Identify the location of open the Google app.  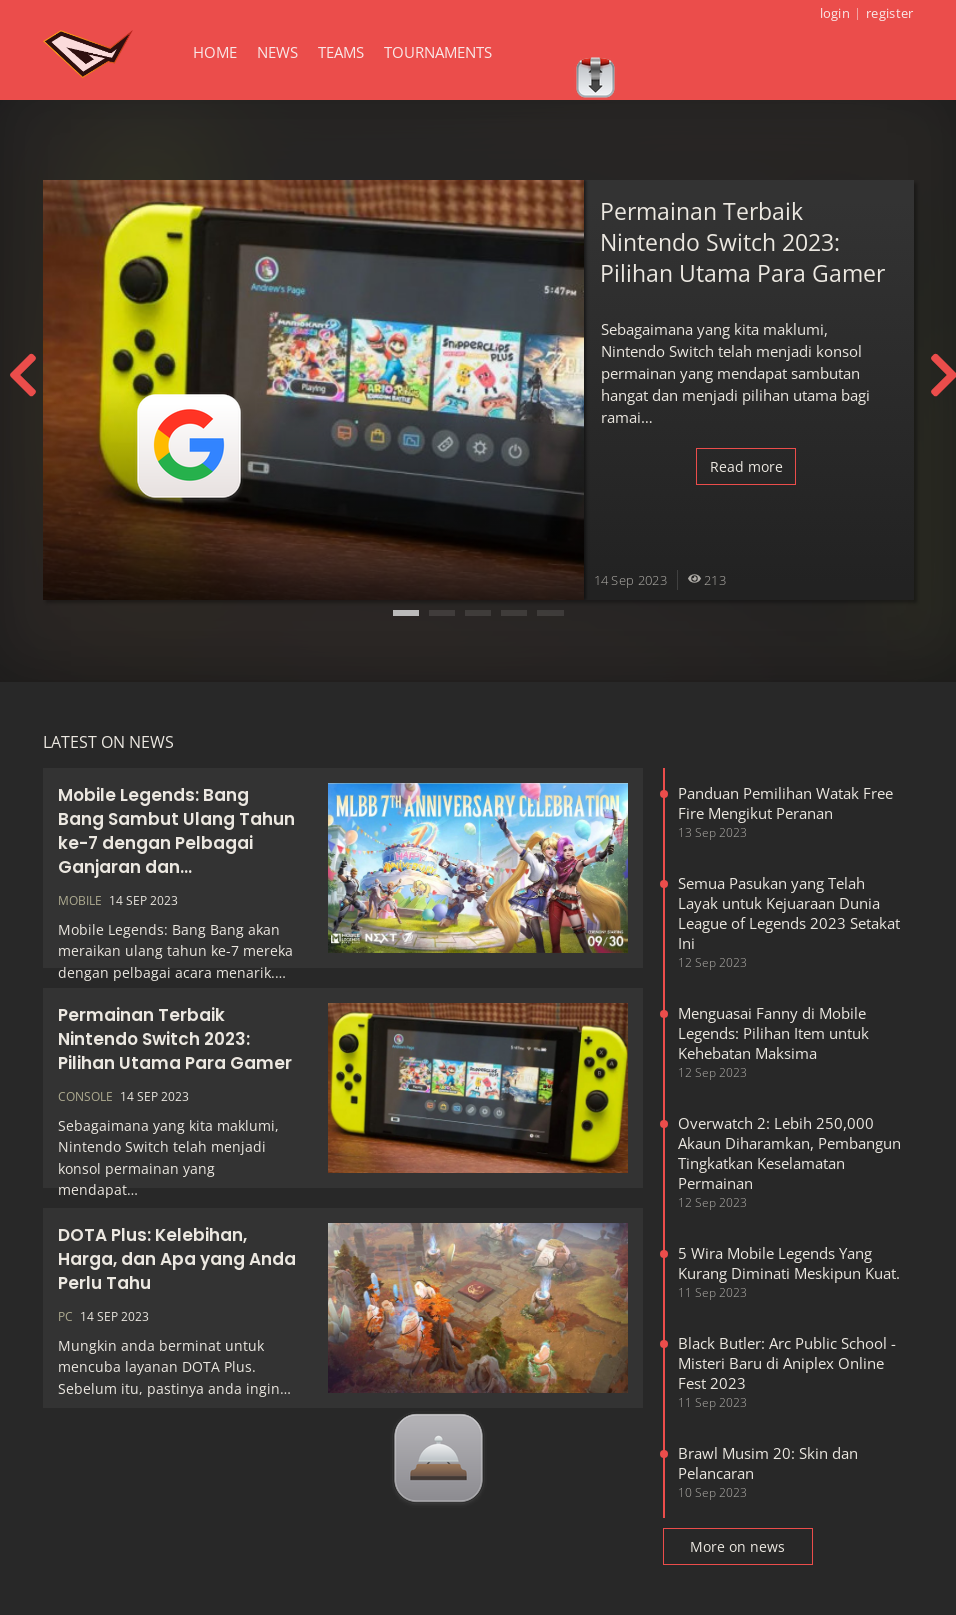
(189, 446).